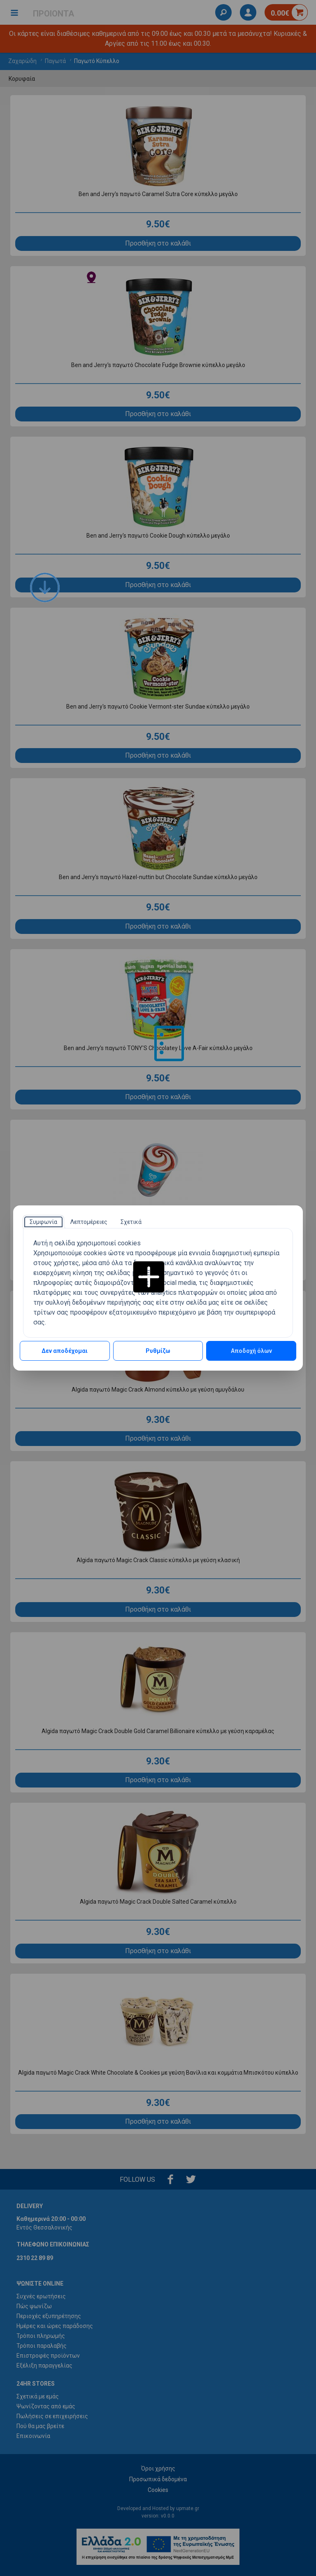  What do you see at coordinates (45, 587) in the screenshot?
I see `download a file or content` at bounding box center [45, 587].